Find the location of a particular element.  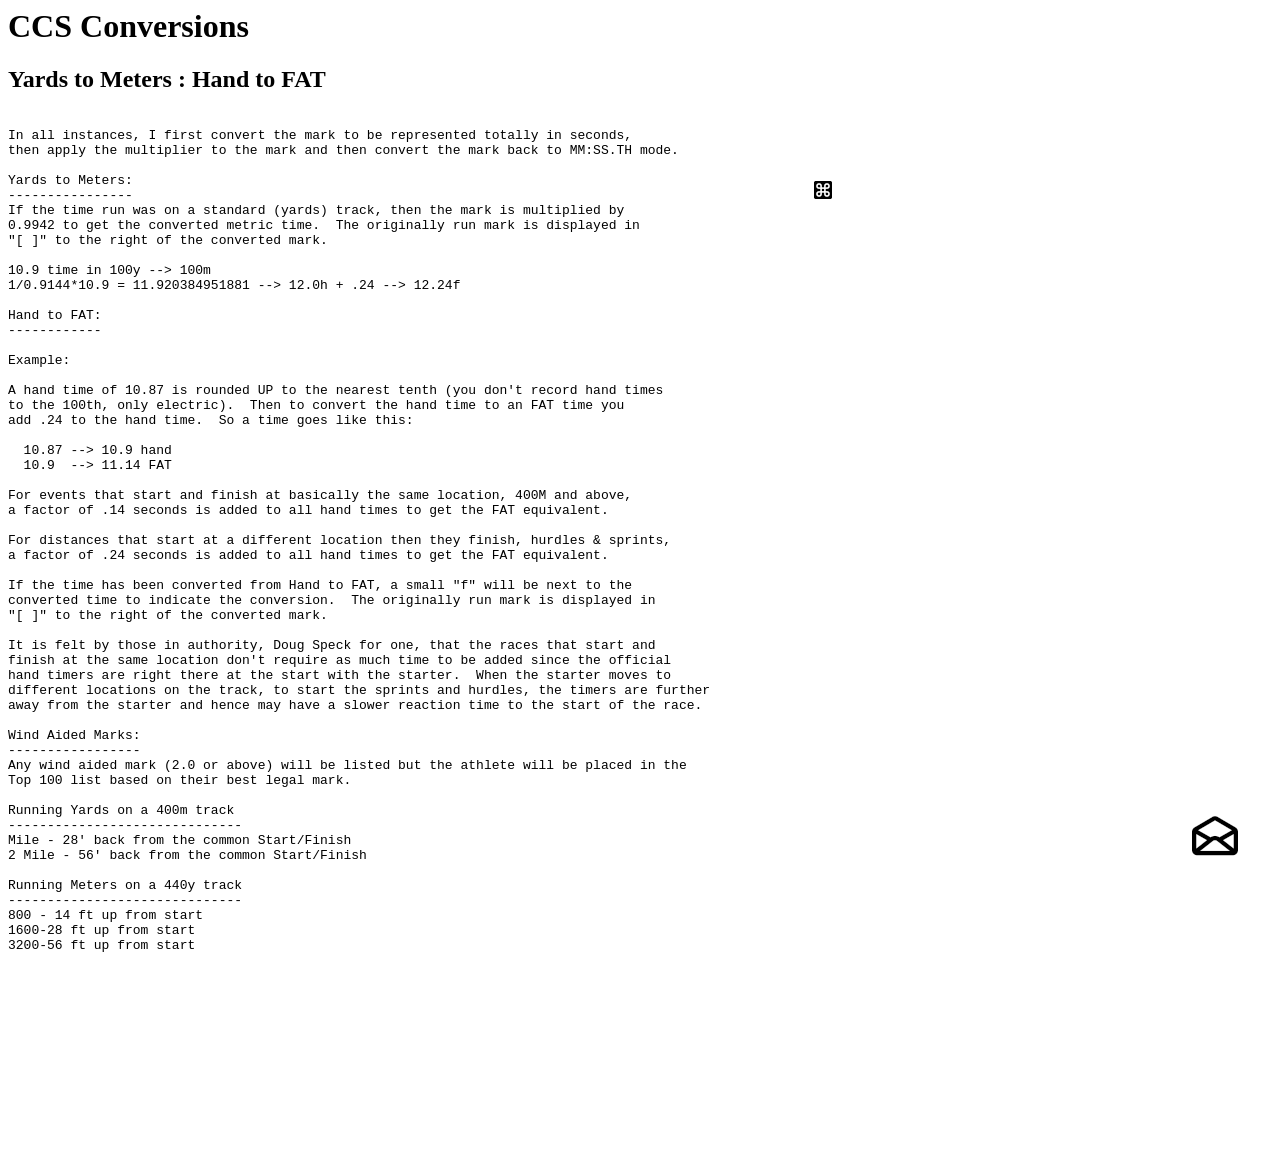

command key modifier for keyboard shortcuts is located at coordinates (823, 190).